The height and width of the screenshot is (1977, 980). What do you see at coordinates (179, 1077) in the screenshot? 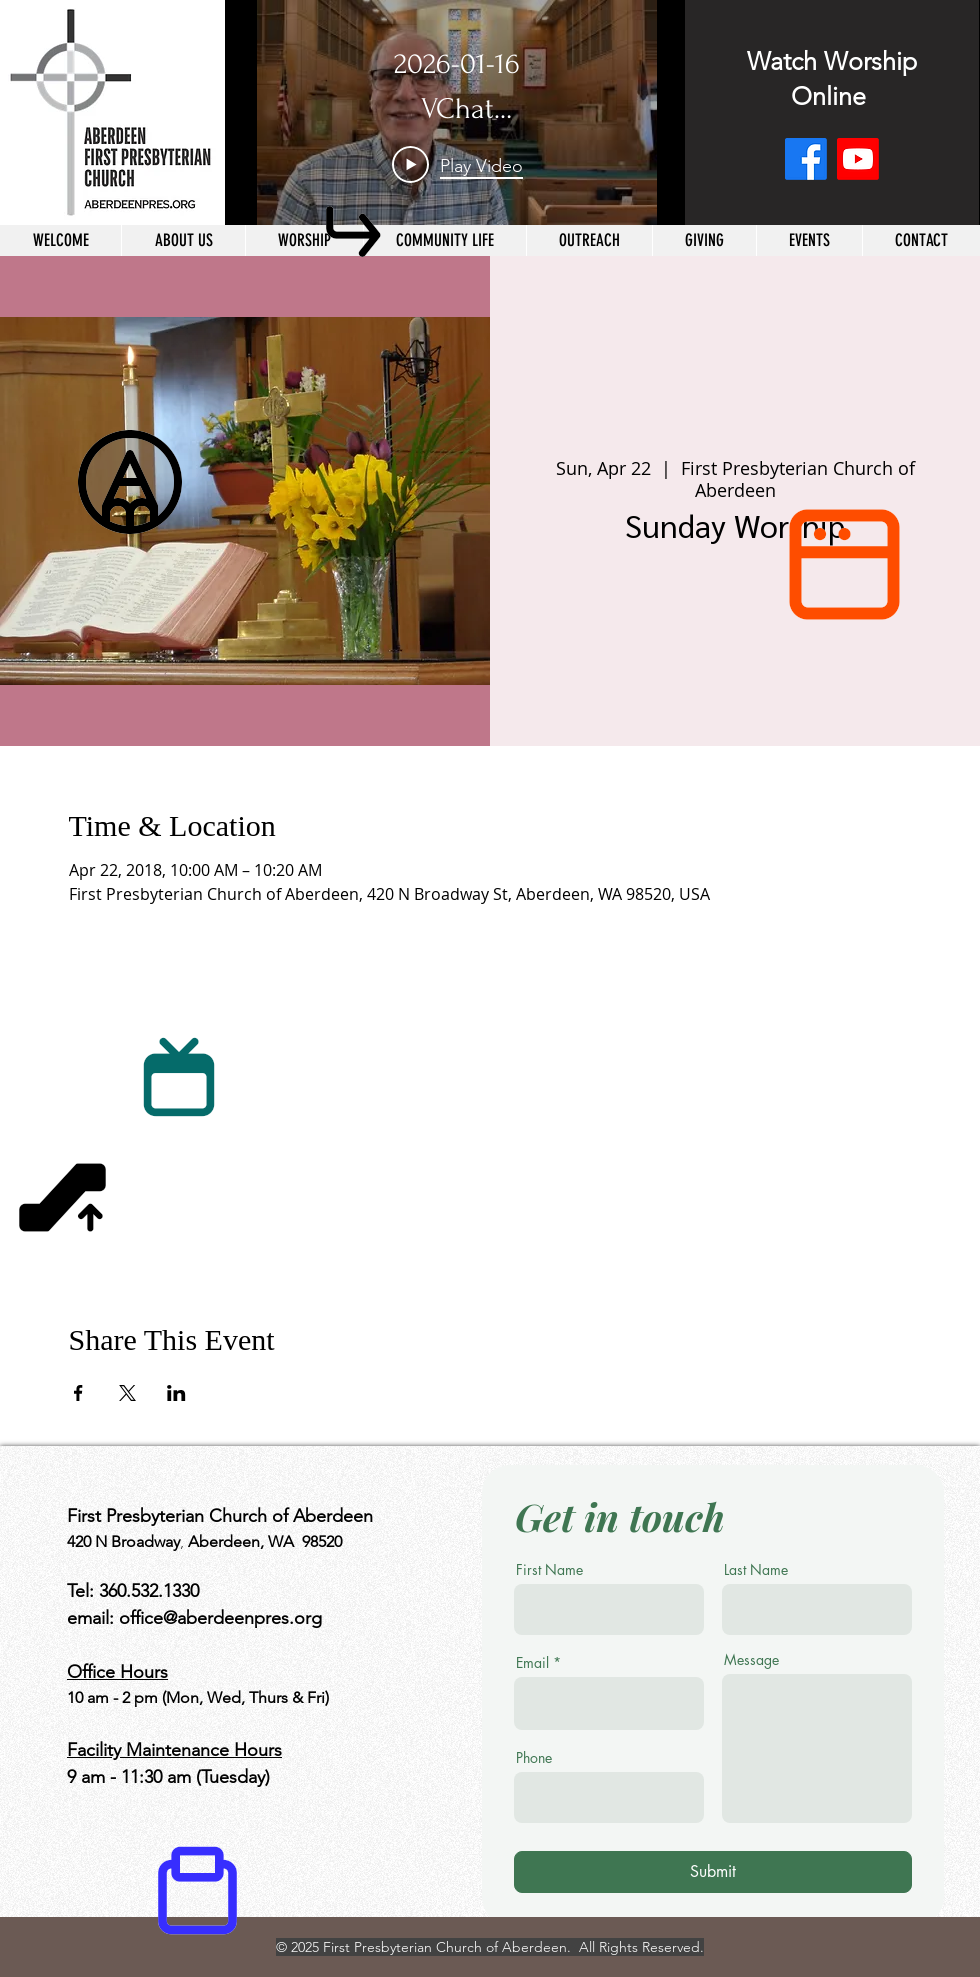
I see `access tv or video streaming` at bounding box center [179, 1077].